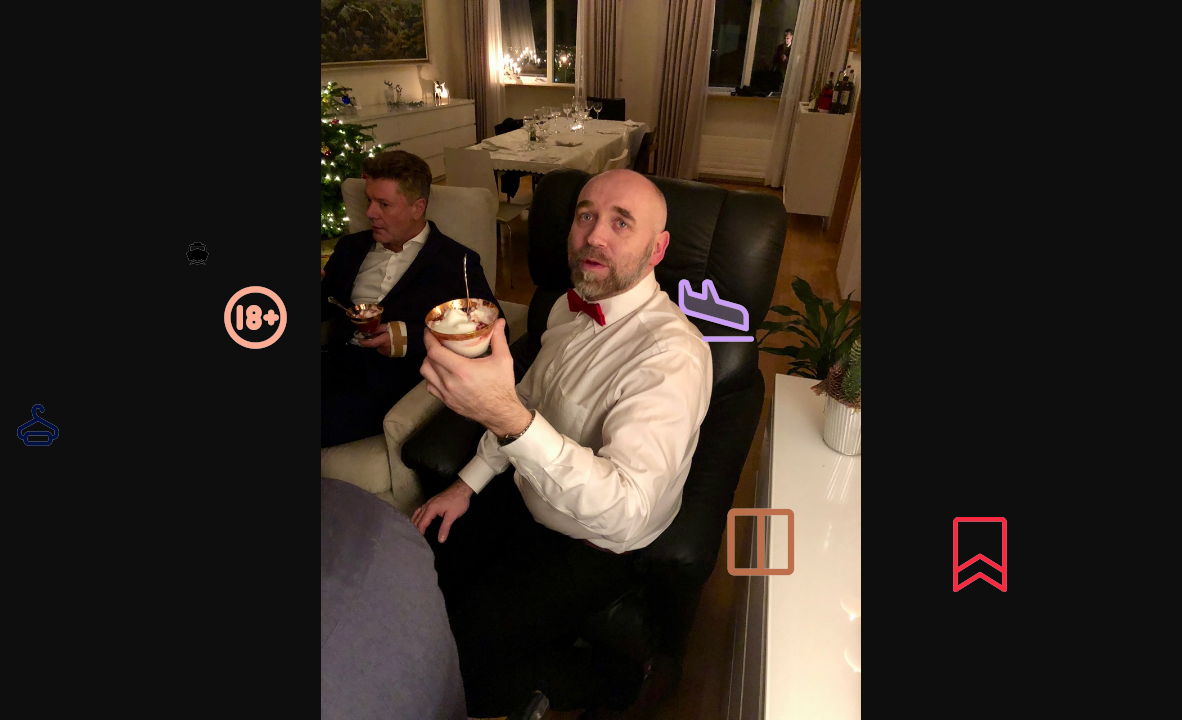 This screenshot has width=1182, height=720. I want to click on indicates flight arrival status, so click(712, 310).